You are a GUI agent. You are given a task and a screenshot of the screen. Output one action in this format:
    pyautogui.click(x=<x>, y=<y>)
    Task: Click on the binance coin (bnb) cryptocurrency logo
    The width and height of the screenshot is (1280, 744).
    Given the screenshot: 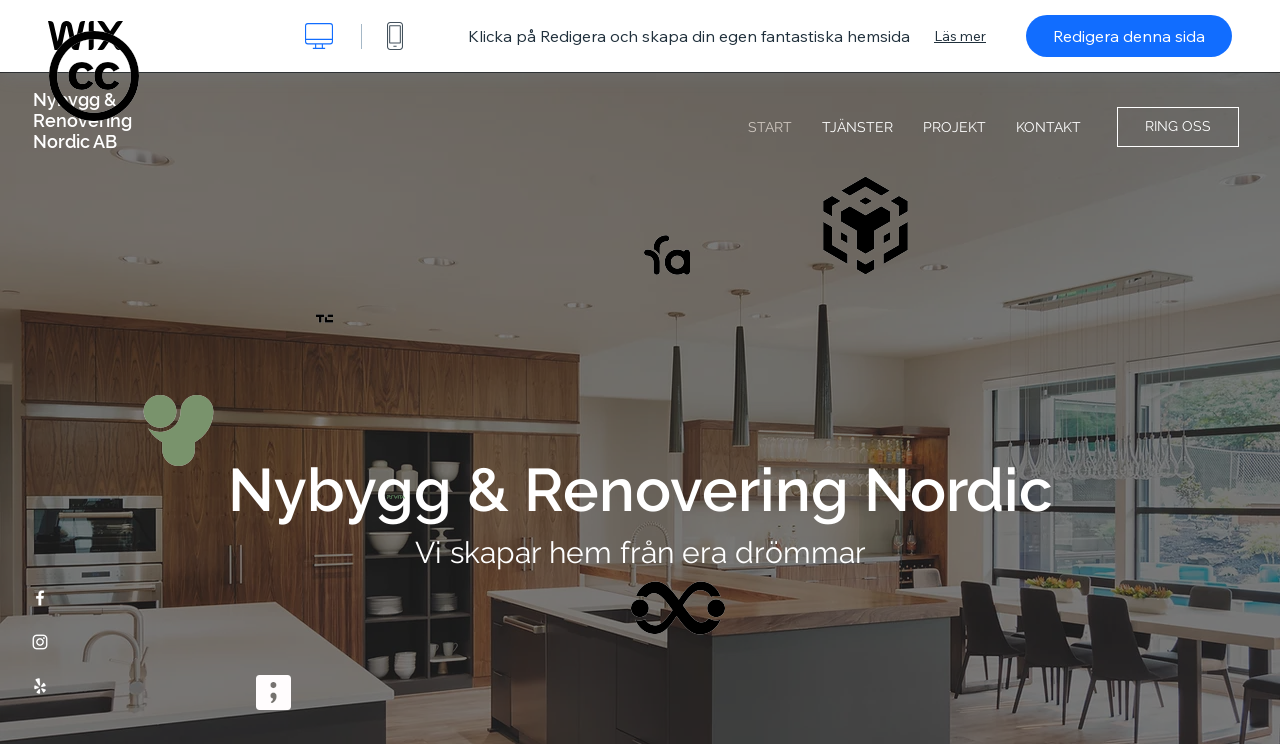 What is the action you would take?
    pyautogui.click(x=865, y=225)
    